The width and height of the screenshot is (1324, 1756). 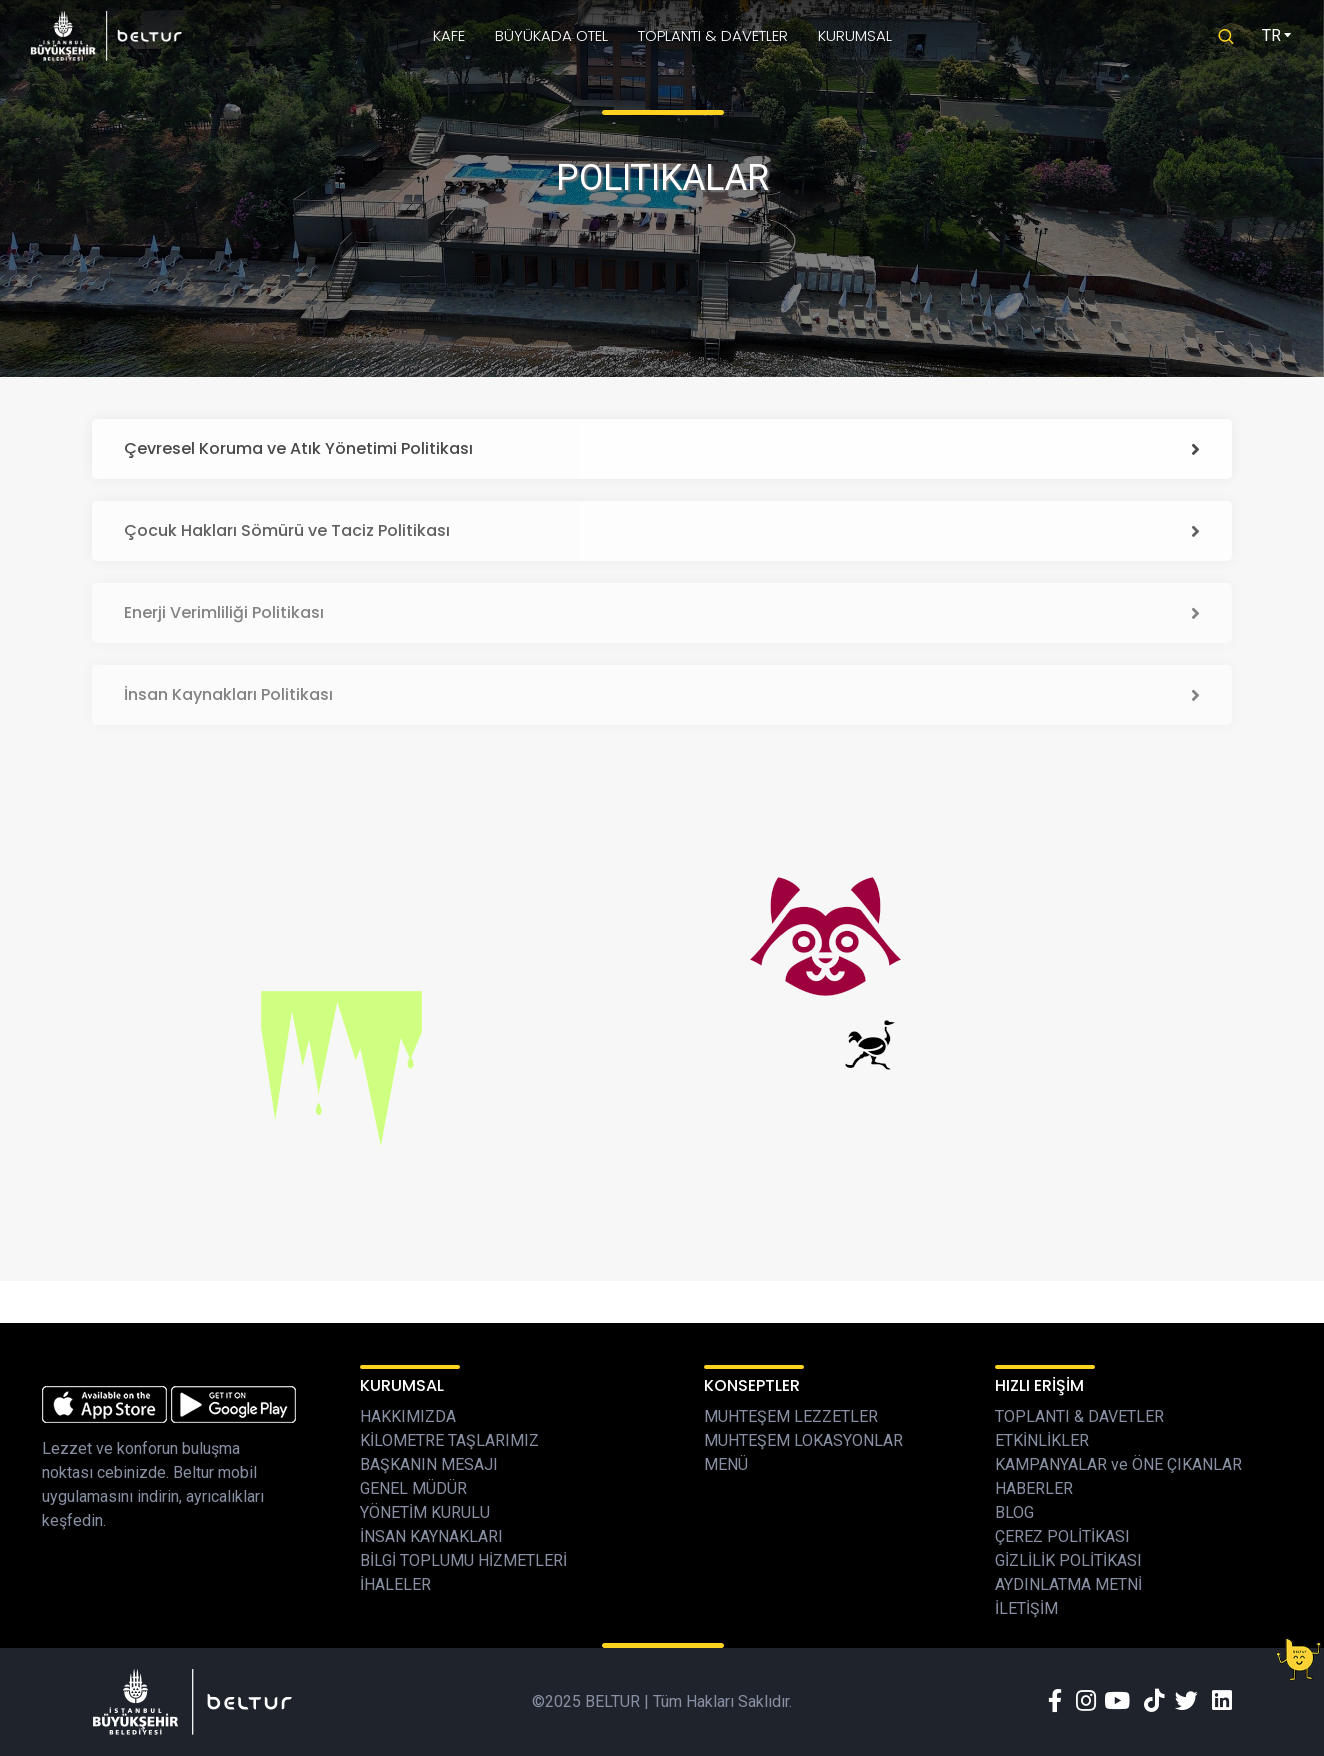 What do you see at coordinates (825, 936) in the screenshot?
I see `raccoon character or mascot avatar` at bounding box center [825, 936].